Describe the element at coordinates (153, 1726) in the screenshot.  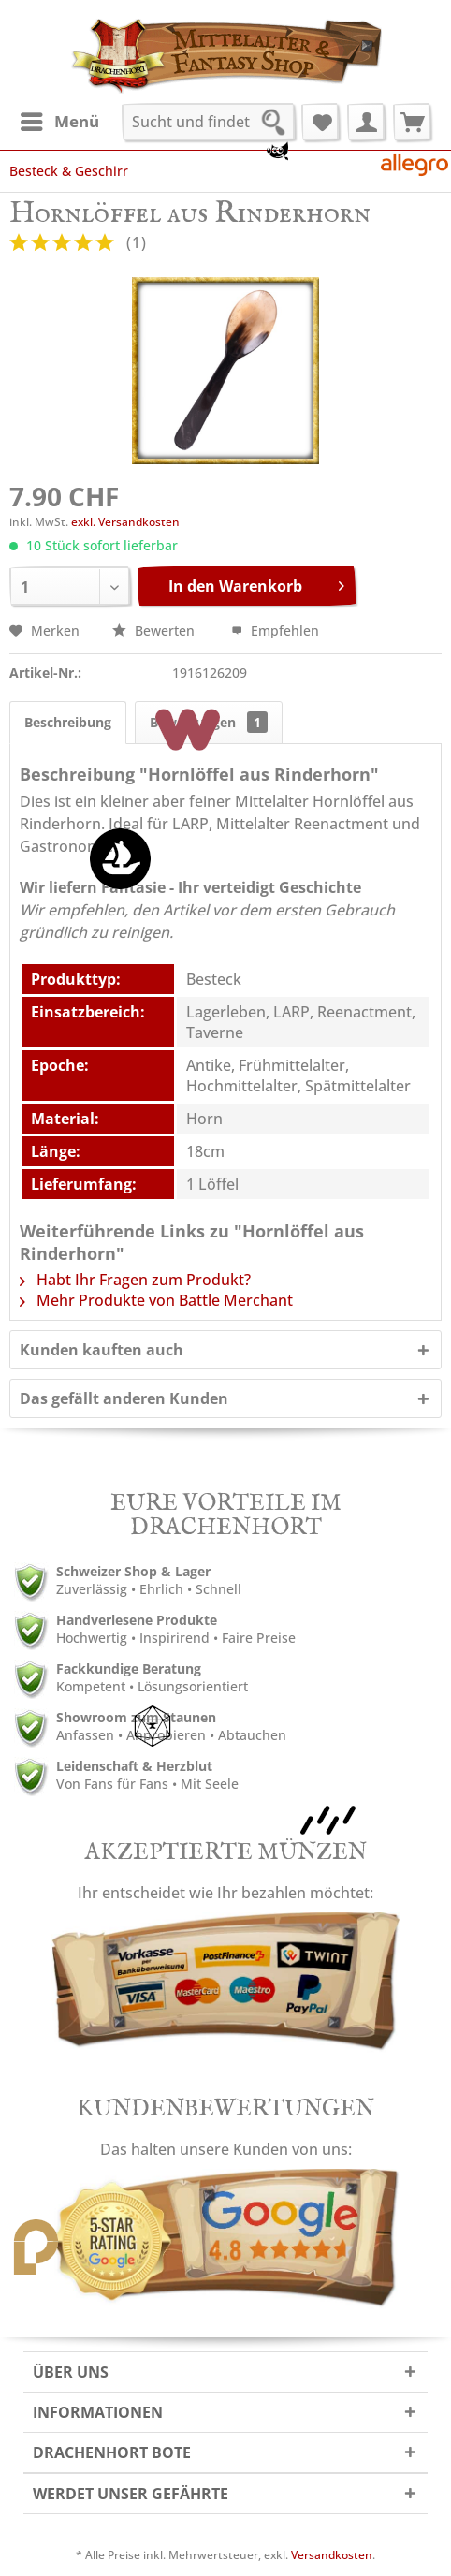
I see `launch Foundry Virtual Tabletop application` at that location.